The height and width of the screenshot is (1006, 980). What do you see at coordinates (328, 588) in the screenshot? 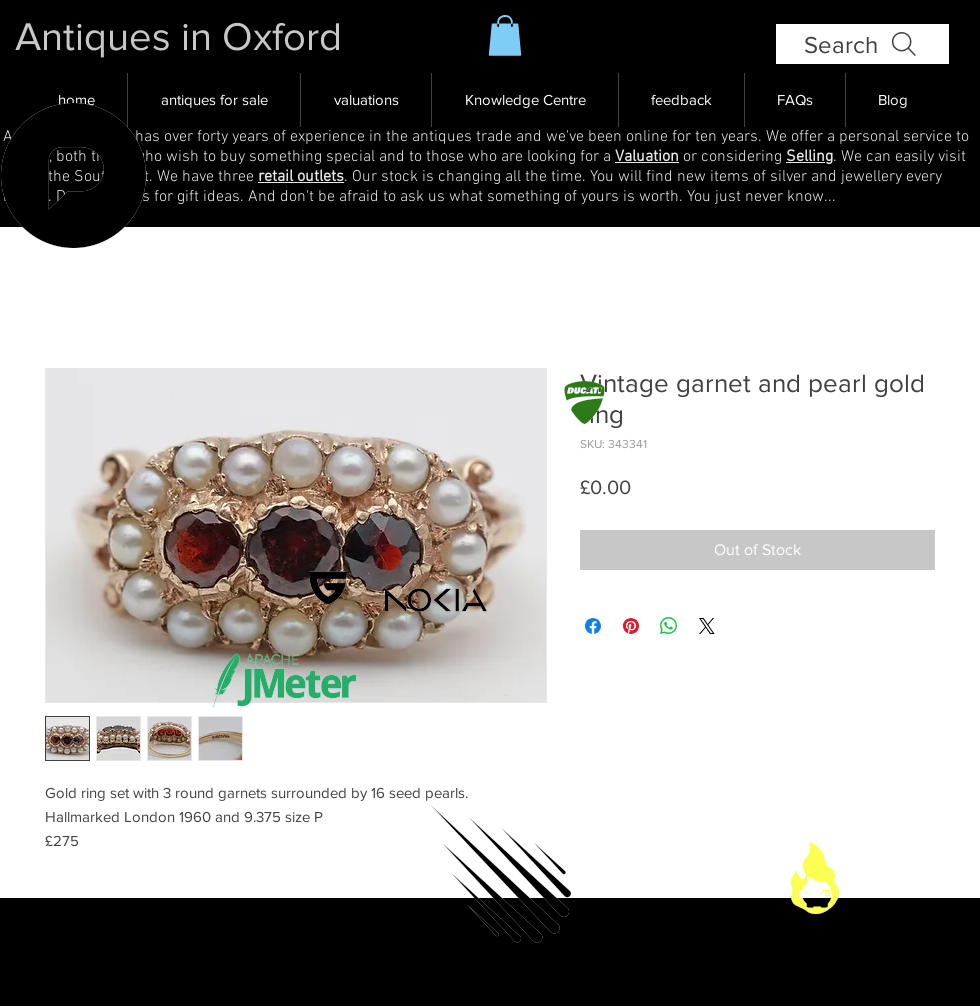
I see `open the Guilded app` at bounding box center [328, 588].